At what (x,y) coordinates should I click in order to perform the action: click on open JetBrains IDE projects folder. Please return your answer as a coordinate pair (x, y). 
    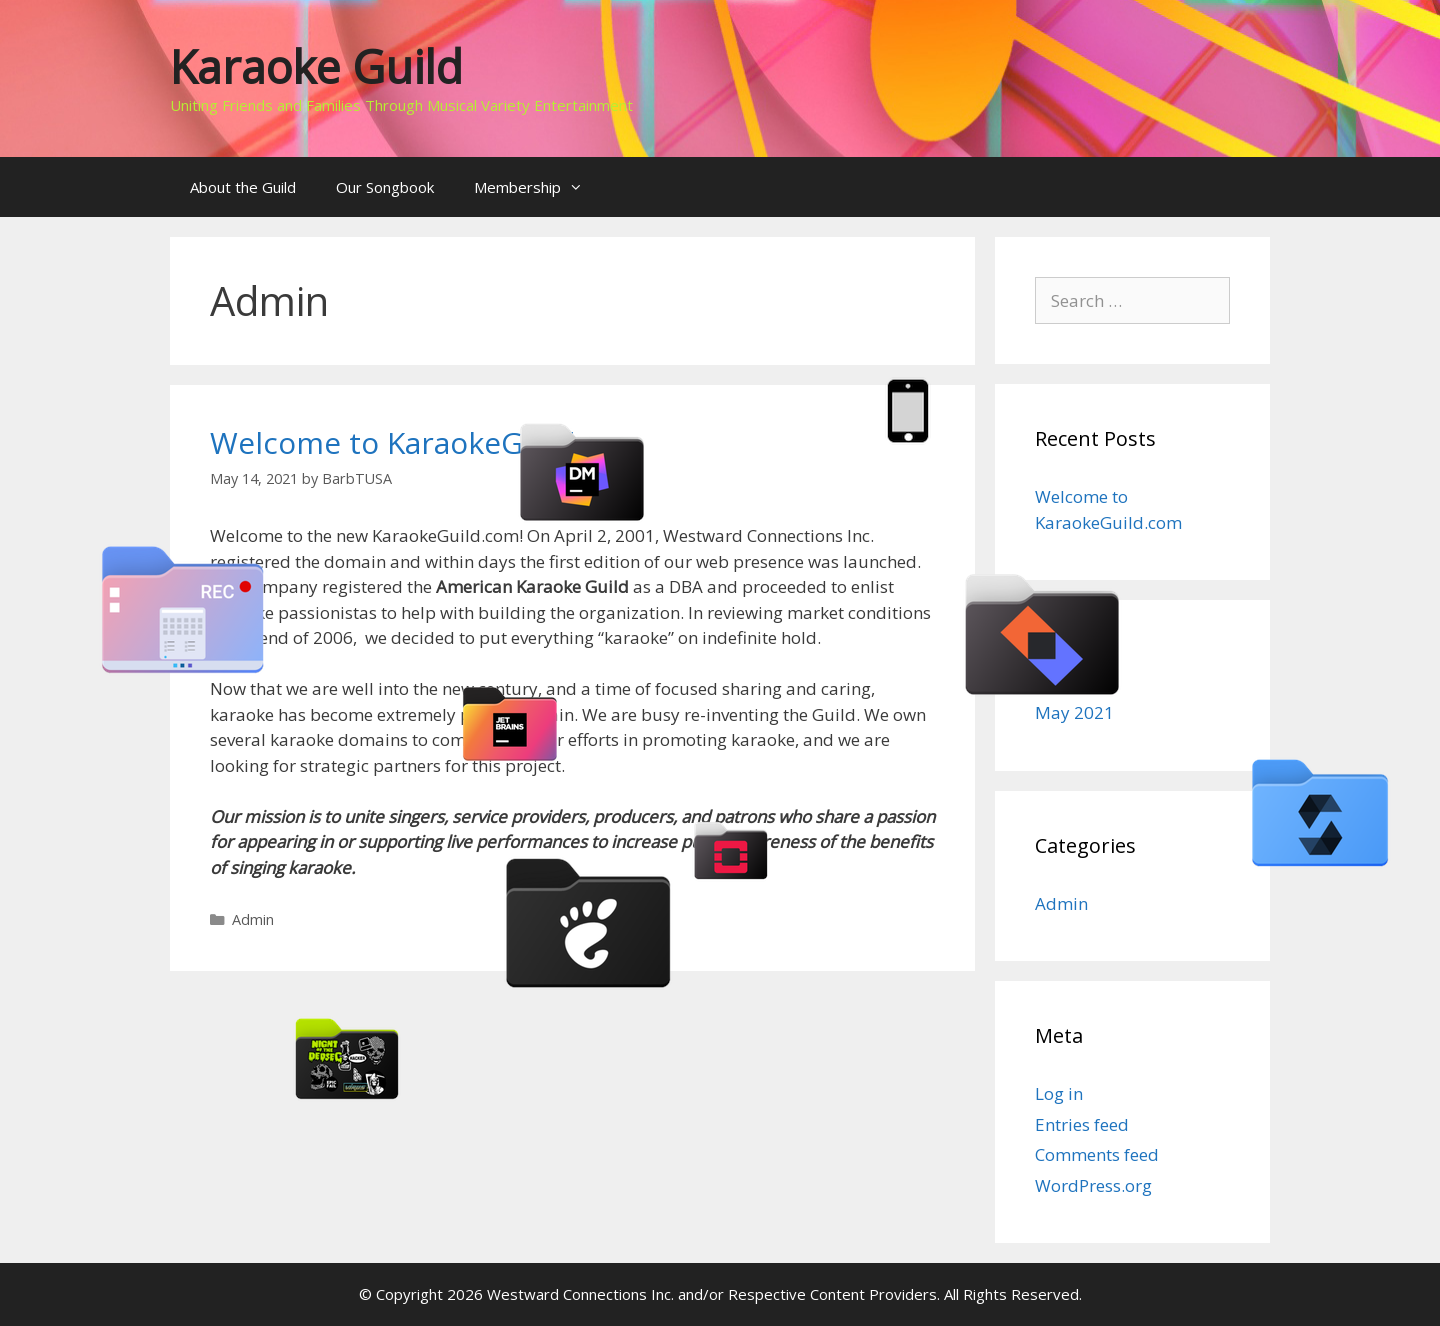
    Looking at the image, I should click on (509, 726).